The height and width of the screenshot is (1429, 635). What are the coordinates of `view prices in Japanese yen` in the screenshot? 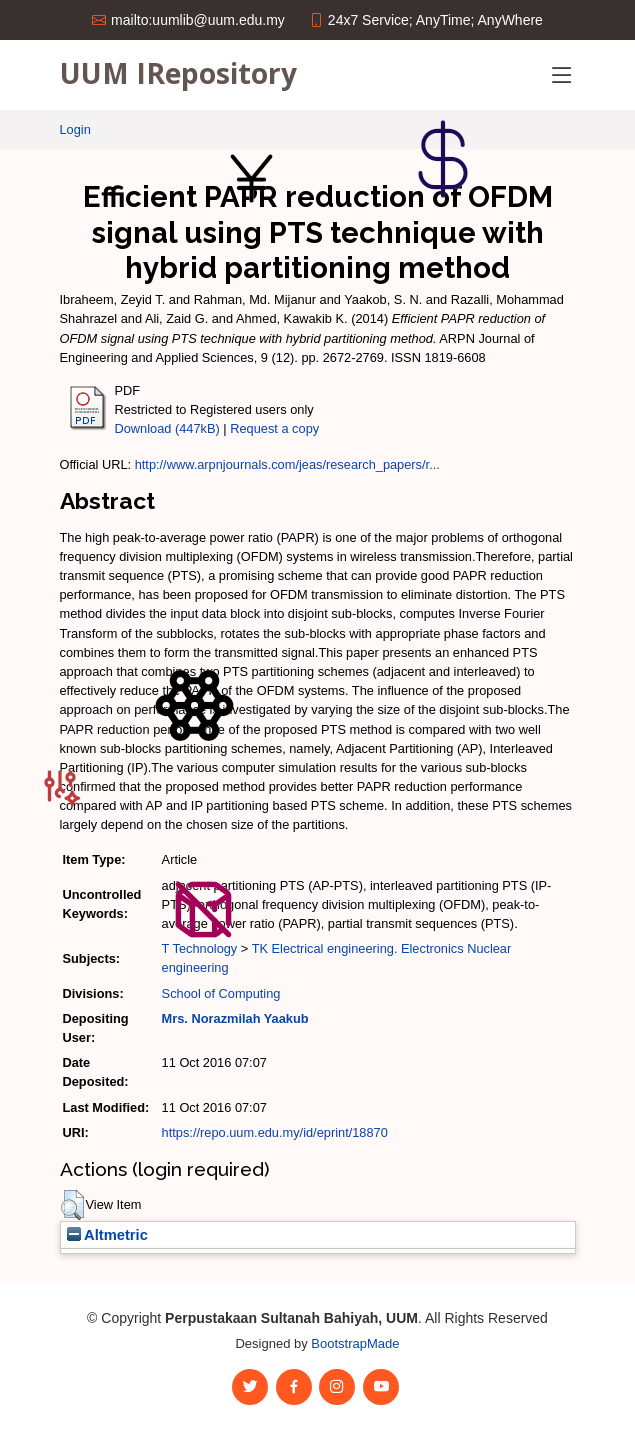 It's located at (251, 177).